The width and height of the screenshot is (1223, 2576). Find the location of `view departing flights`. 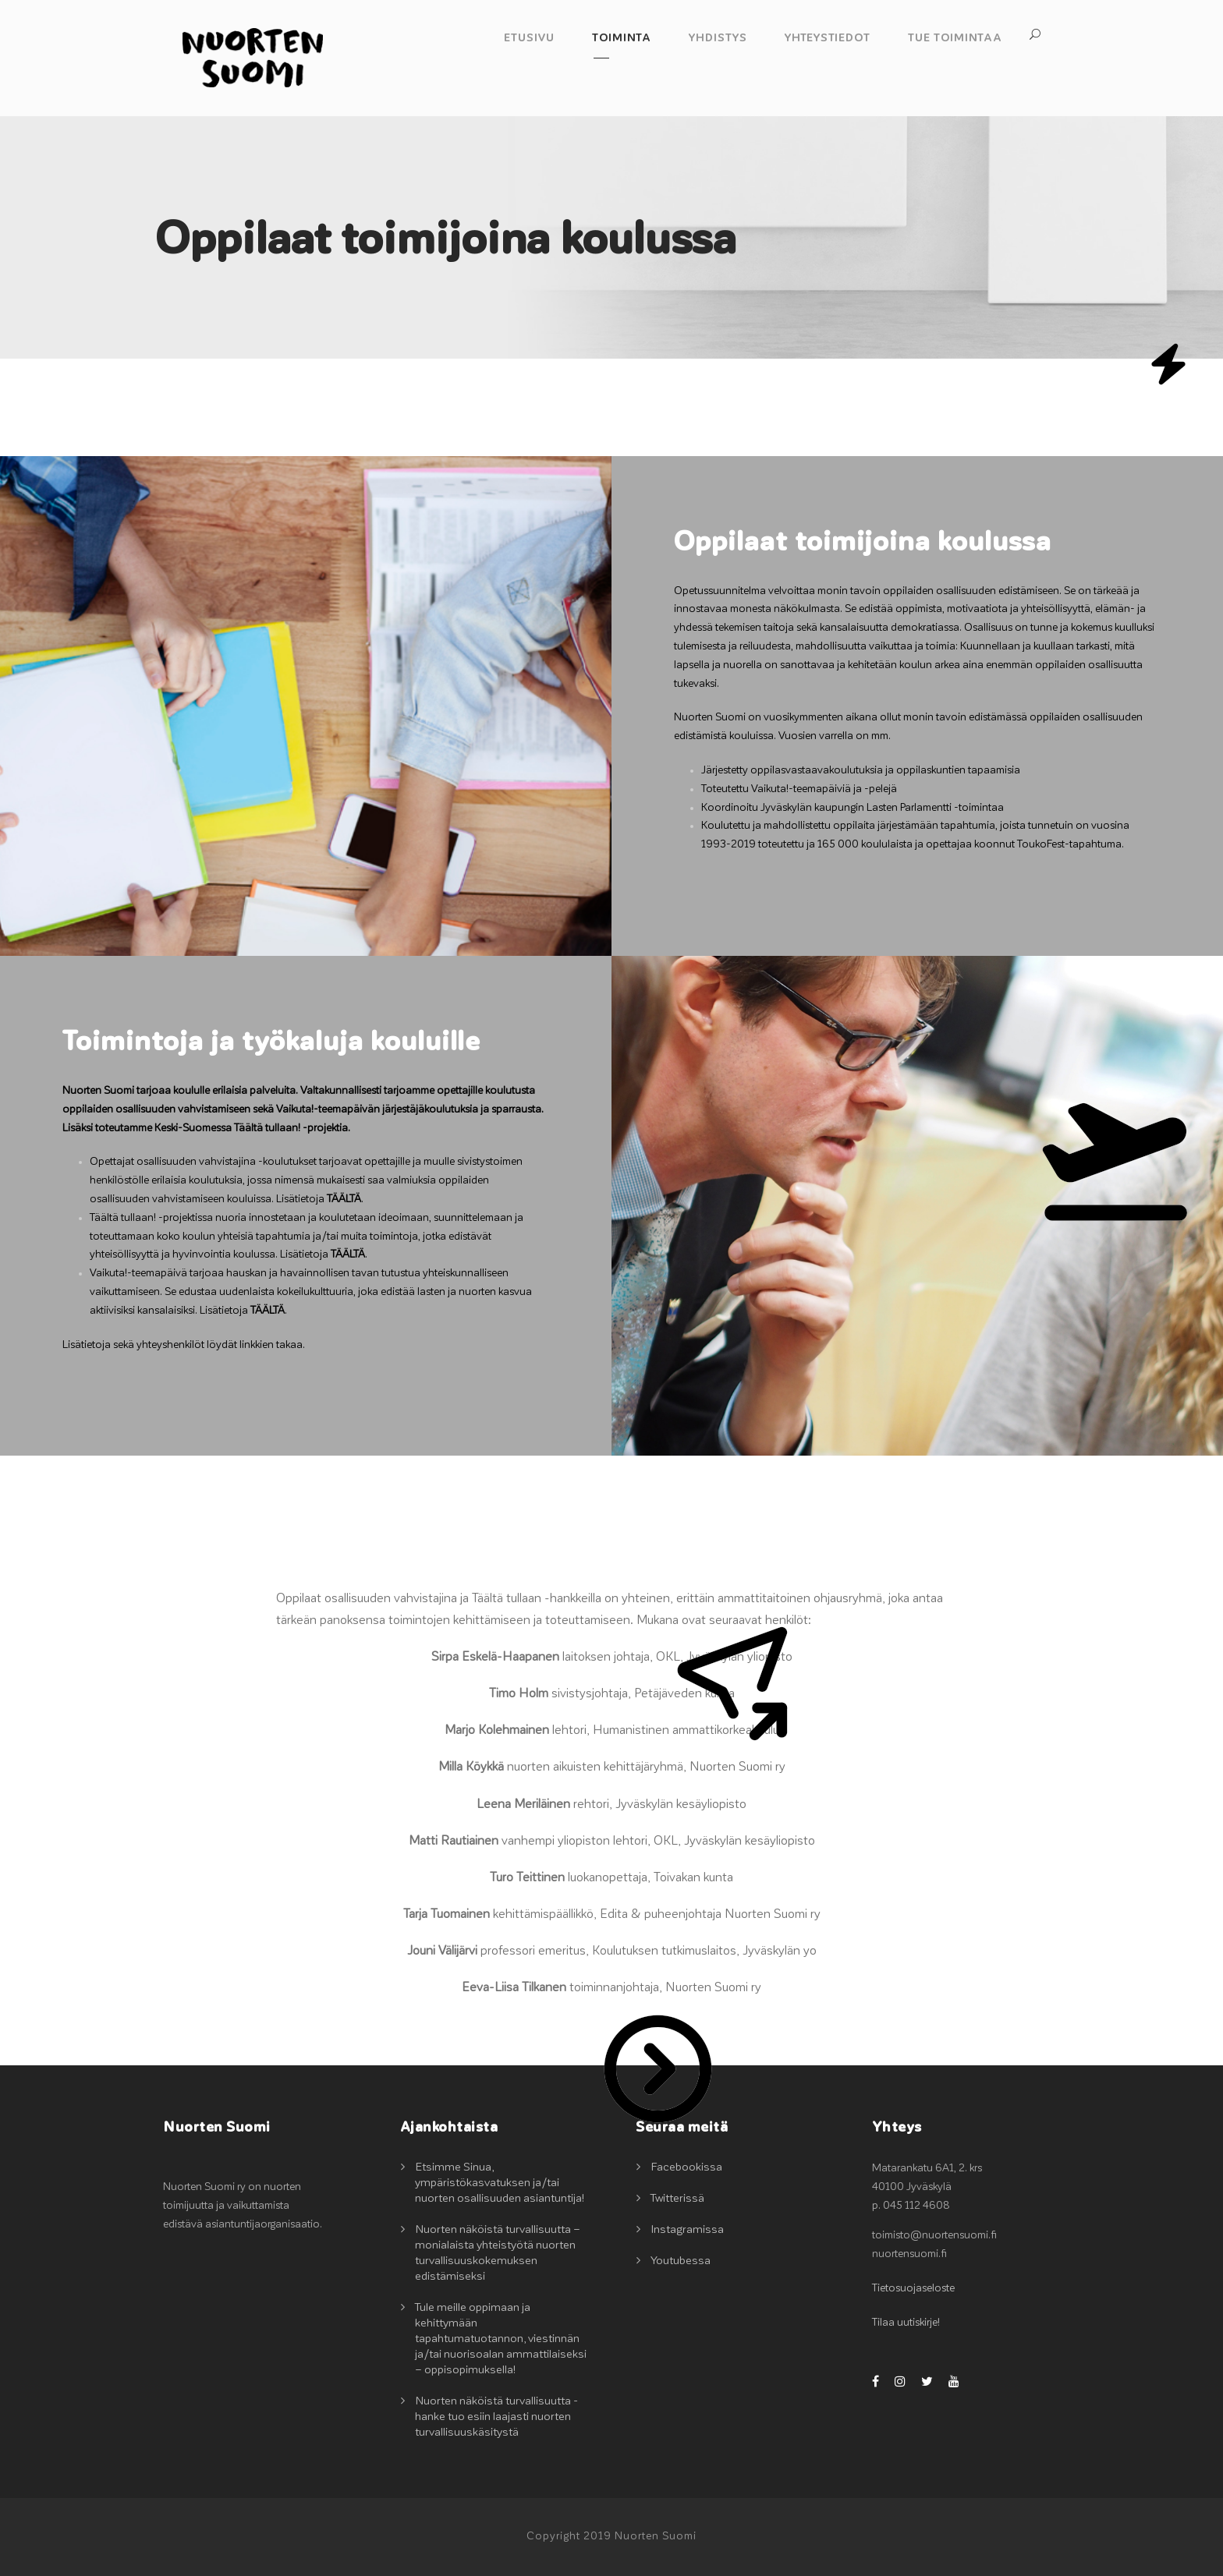

view departing flights is located at coordinates (1115, 1157).